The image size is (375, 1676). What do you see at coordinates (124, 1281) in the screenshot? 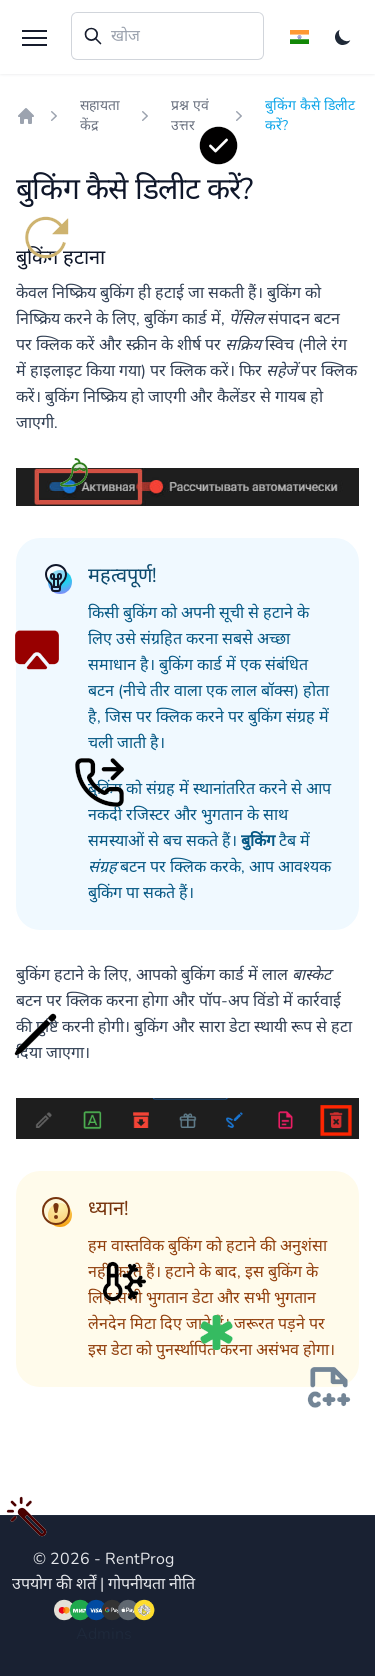
I see `indicates cold or freezing temperature` at bounding box center [124, 1281].